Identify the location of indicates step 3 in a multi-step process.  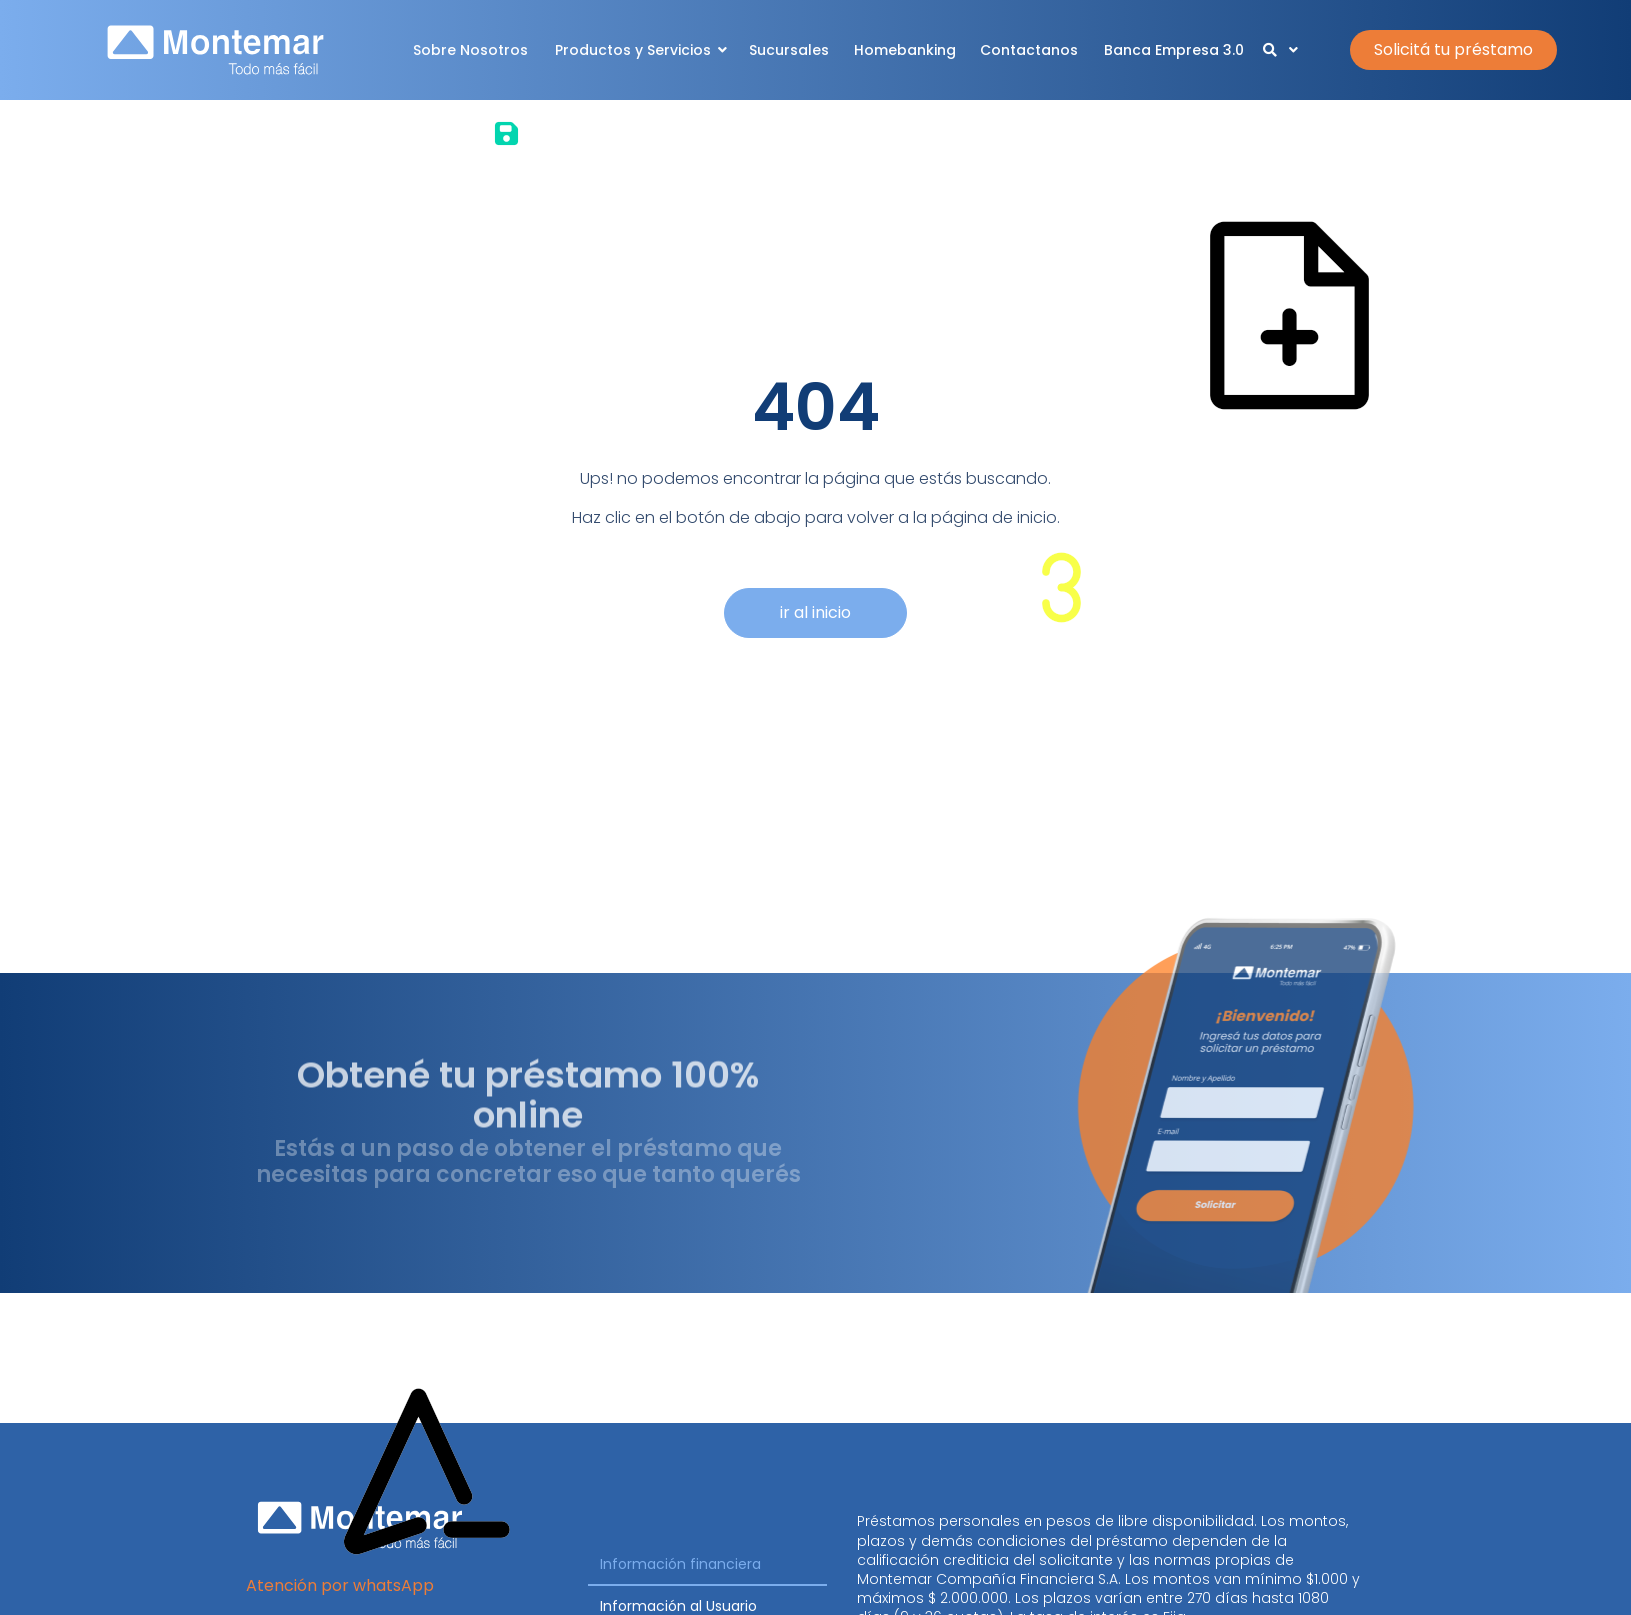
(1061, 587).